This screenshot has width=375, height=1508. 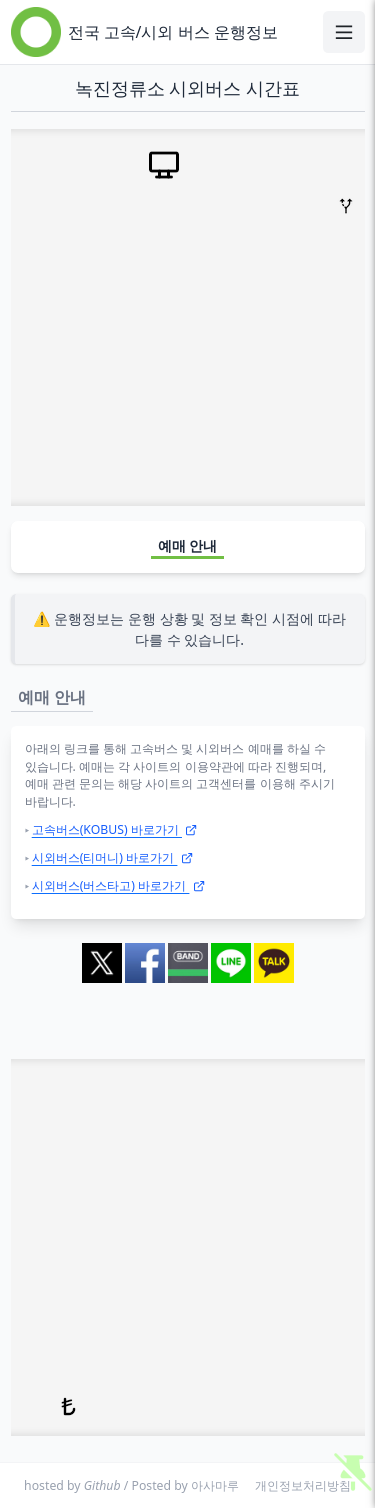 I want to click on indicates price or payment in turkish lira, so click(x=67, y=1406).